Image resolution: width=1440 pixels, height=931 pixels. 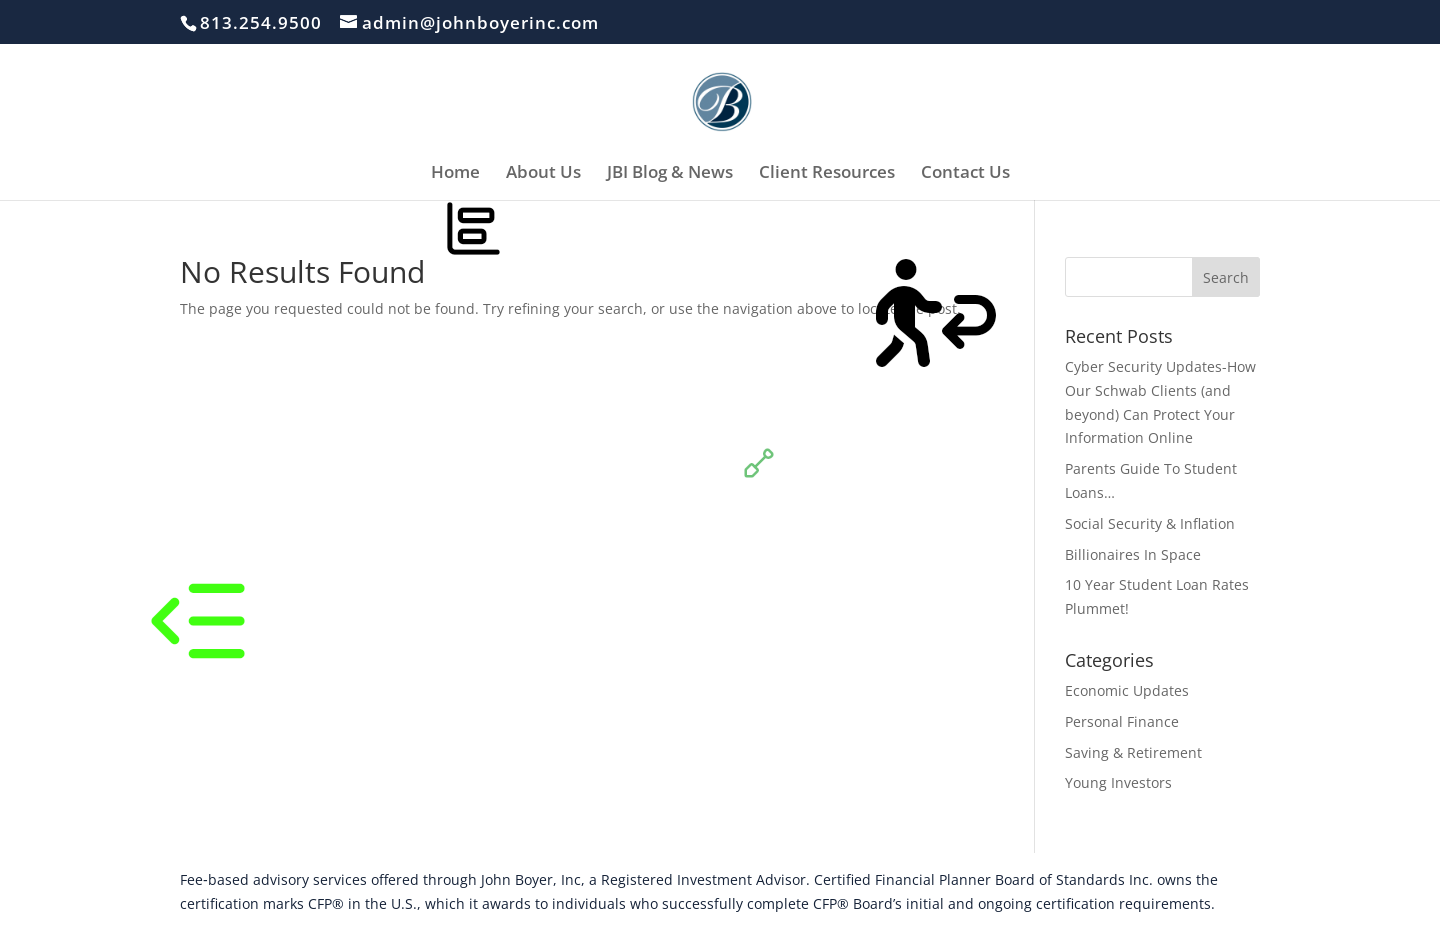 What do you see at coordinates (759, 463) in the screenshot?
I see `access gardening or landscaping tools` at bounding box center [759, 463].